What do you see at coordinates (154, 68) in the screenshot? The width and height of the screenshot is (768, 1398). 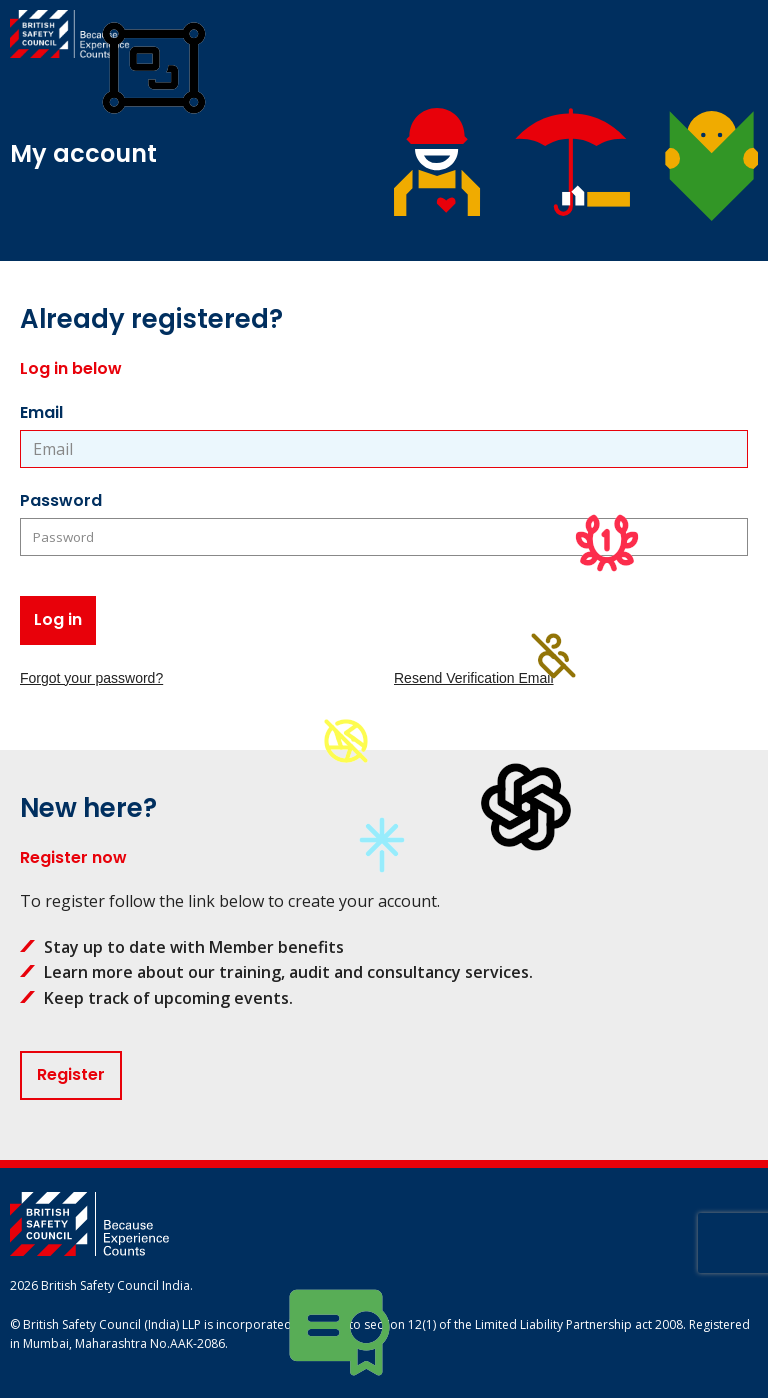 I see `group selected objects together` at bounding box center [154, 68].